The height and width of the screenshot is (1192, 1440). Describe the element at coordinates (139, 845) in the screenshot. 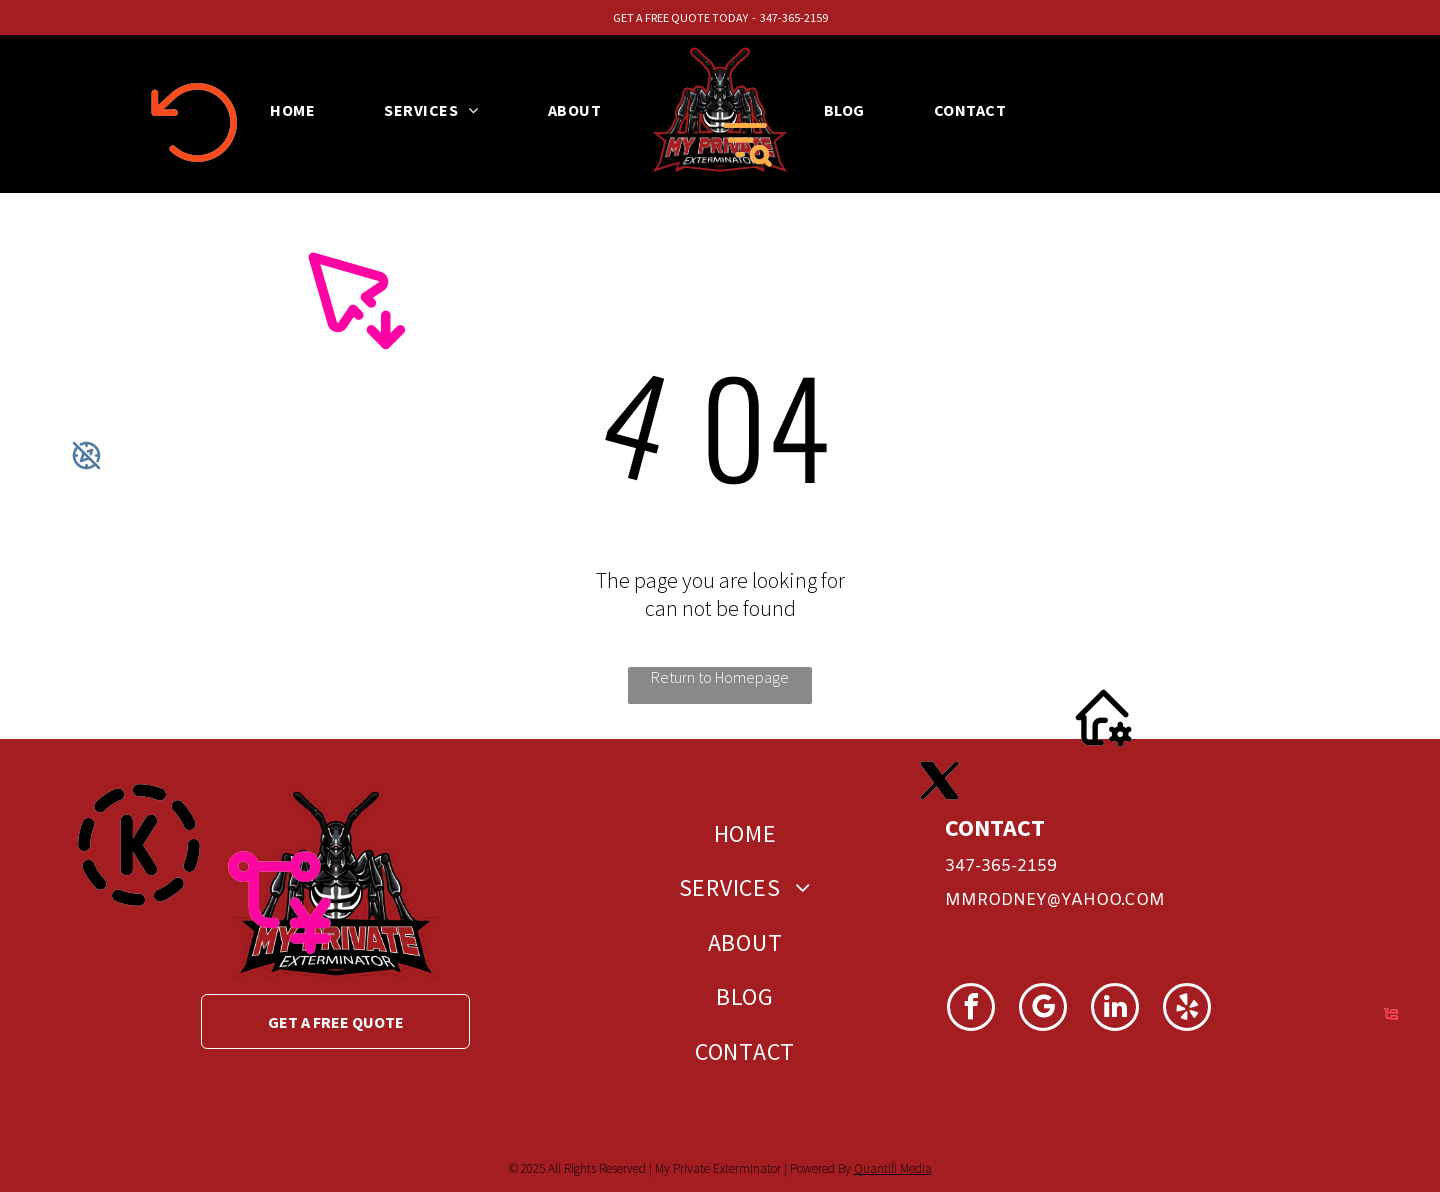

I see `indicates a pending or in-progress item labeled "K"` at that location.